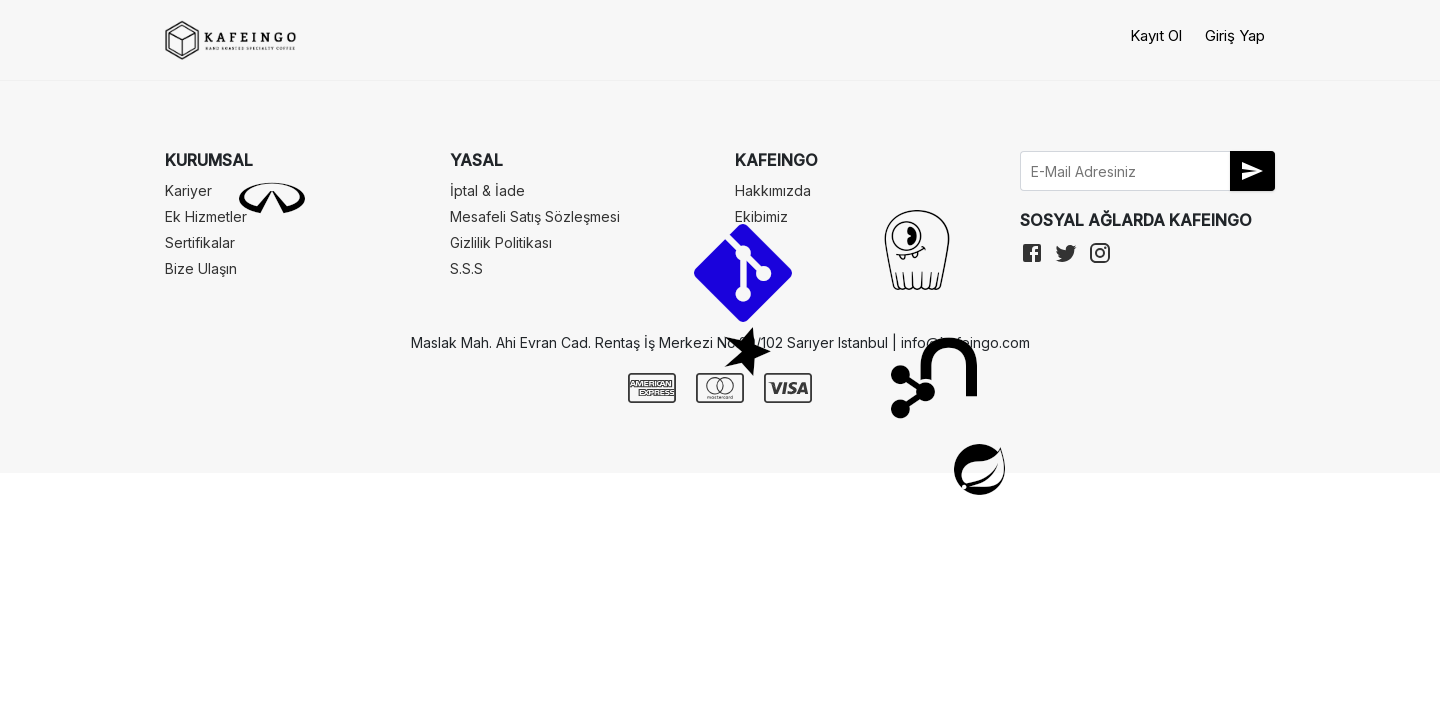 The width and height of the screenshot is (1440, 720). Describe the element at coordinates (272, 198) in the screenshot. I see `Infiniti brand logo` at that location.